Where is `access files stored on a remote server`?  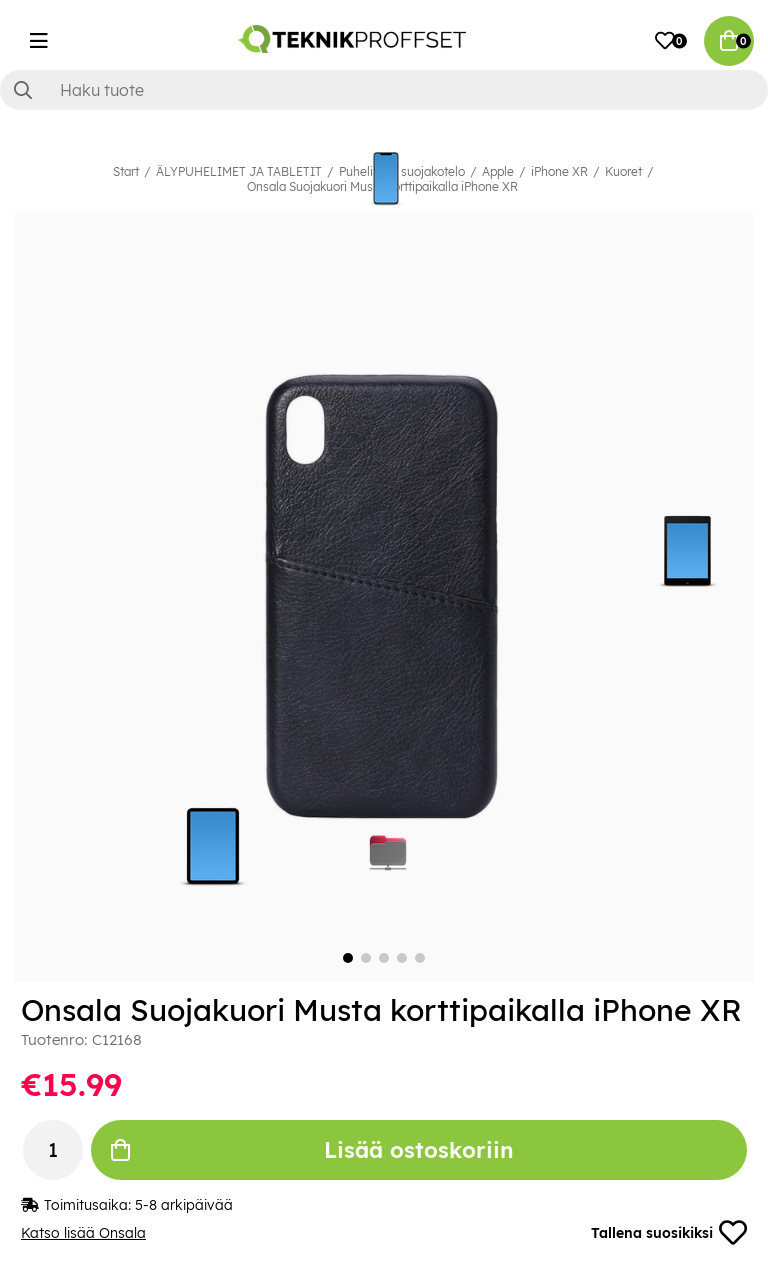 access files stored on a remote server is located at coordinates (388, 852).